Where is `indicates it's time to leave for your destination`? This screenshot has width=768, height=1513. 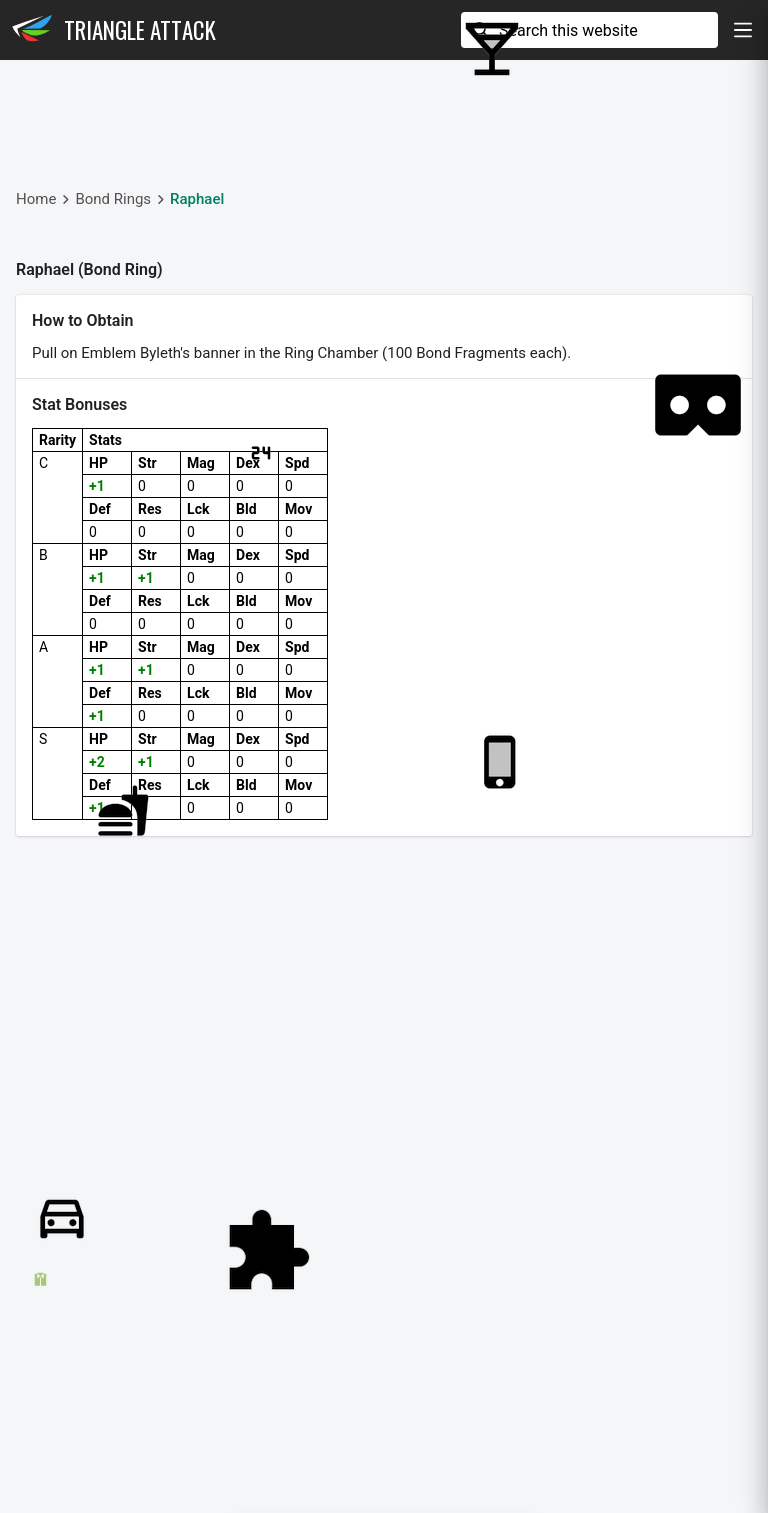
indicates it's time to leave for your destination is located at coordinates (62, 1219).